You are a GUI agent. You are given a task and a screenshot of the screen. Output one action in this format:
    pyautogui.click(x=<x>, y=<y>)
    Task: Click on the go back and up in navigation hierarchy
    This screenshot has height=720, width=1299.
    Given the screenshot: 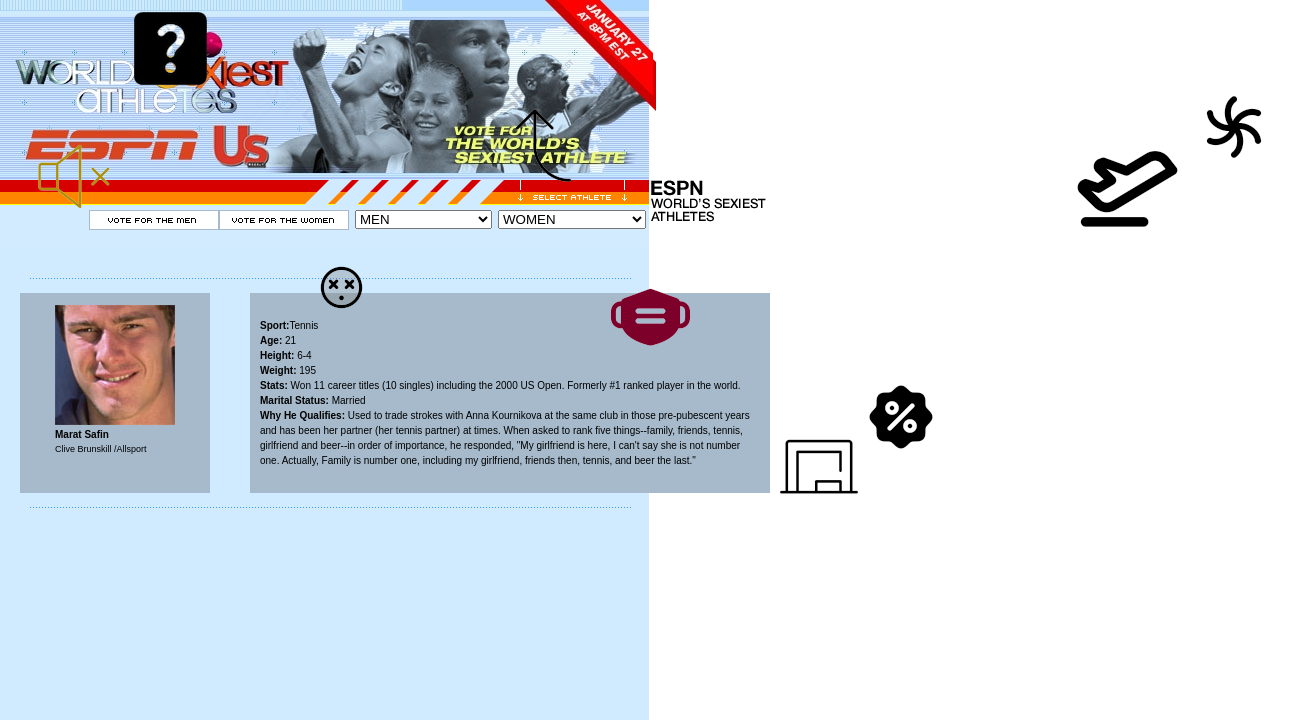 What is the action you would take?
    pyautogui.click(x=543, y=145)
    